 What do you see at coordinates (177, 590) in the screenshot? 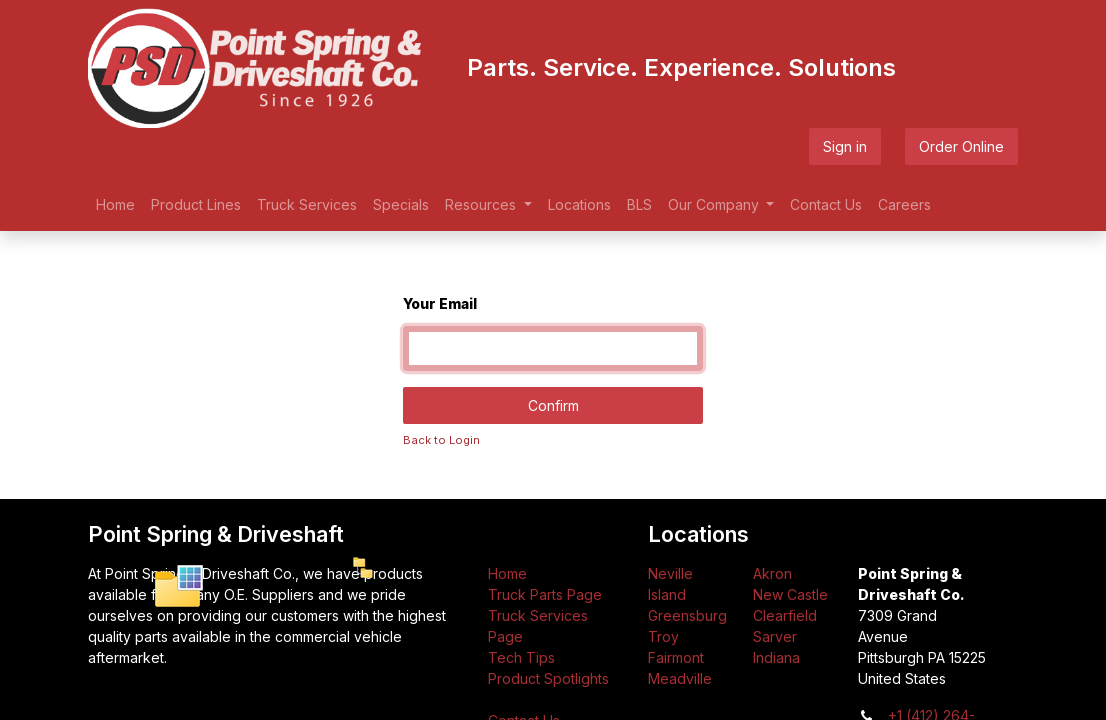
I see `access folder settings and preferences` at bounding box center [177, 590].